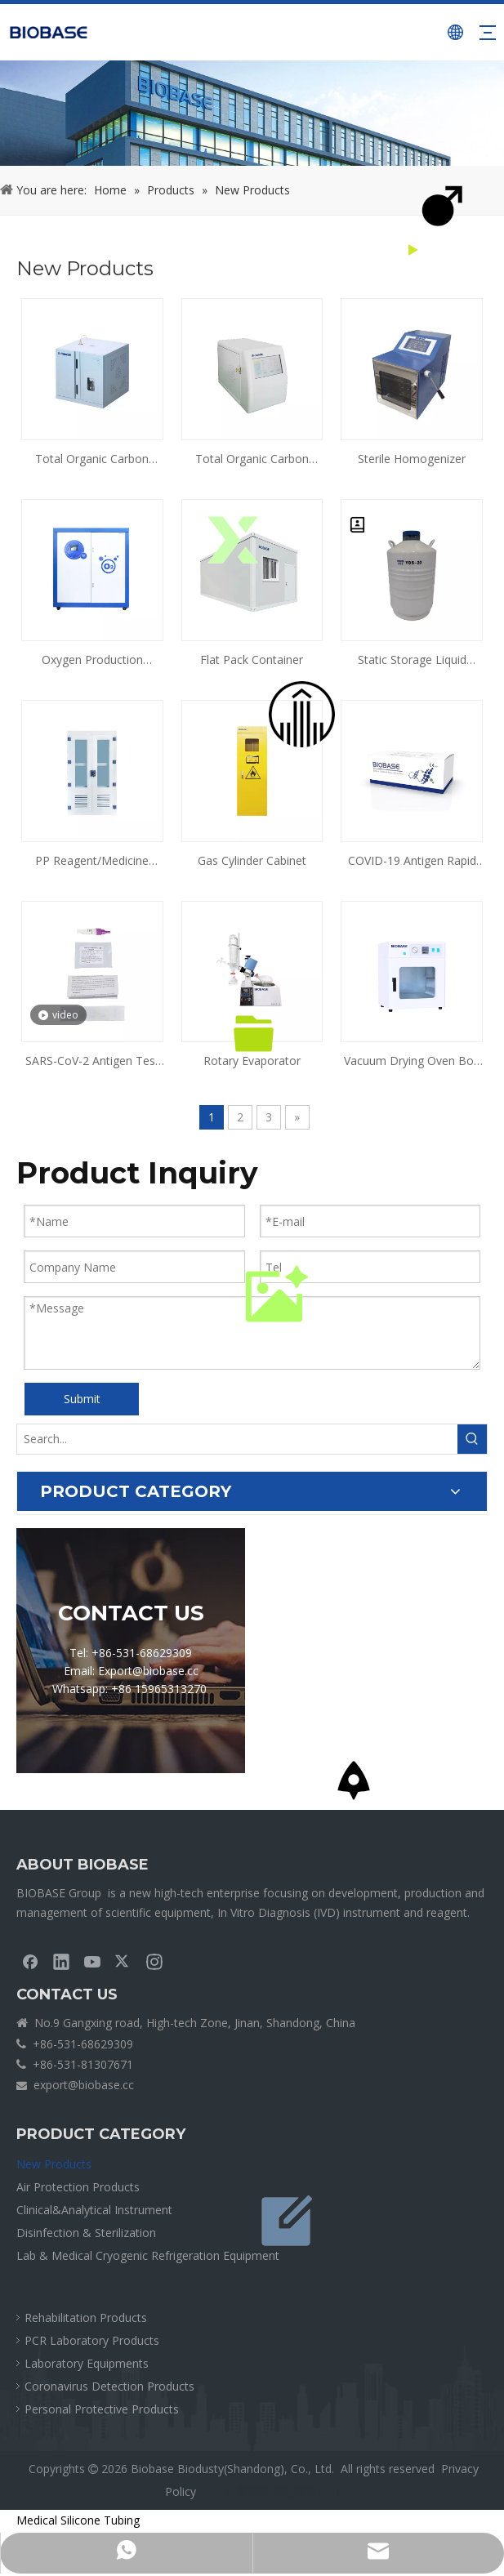 The width and height of the screenshot is (504, 2576). I want to click on edit or compose a new document, so click(286, 2222).